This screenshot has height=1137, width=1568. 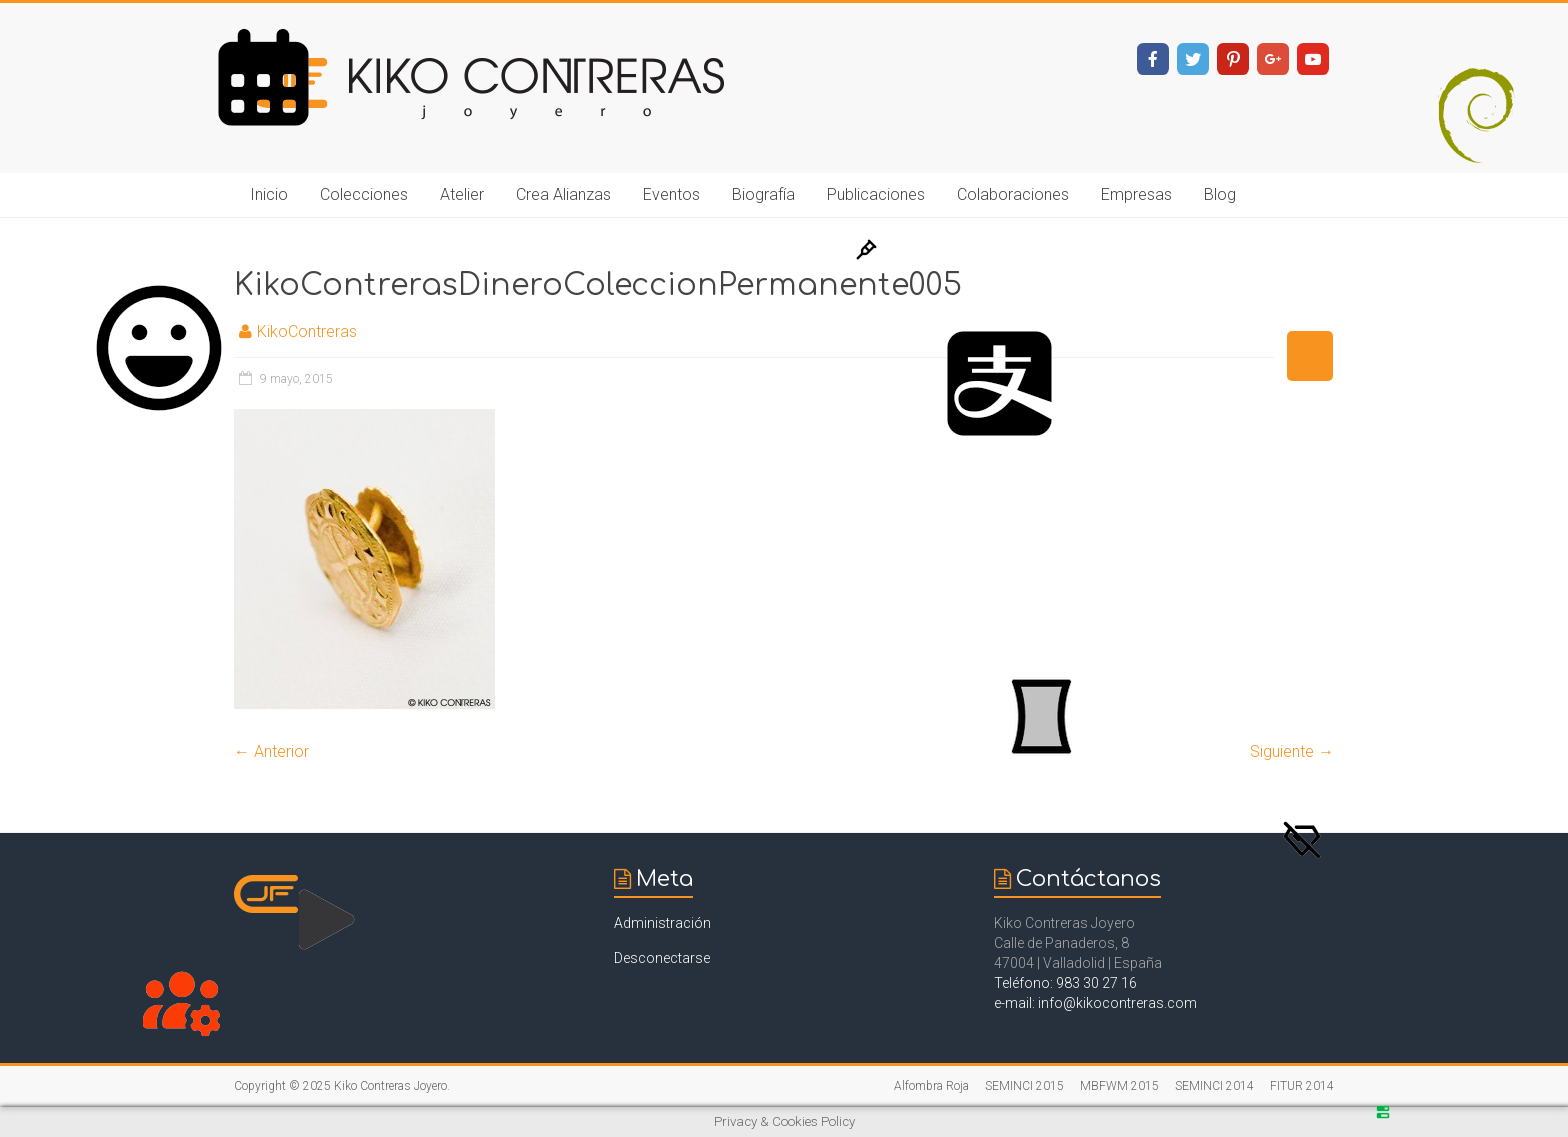 I want to click on indicates accessibility or mobility assistance options, so click(x=866, y=249).